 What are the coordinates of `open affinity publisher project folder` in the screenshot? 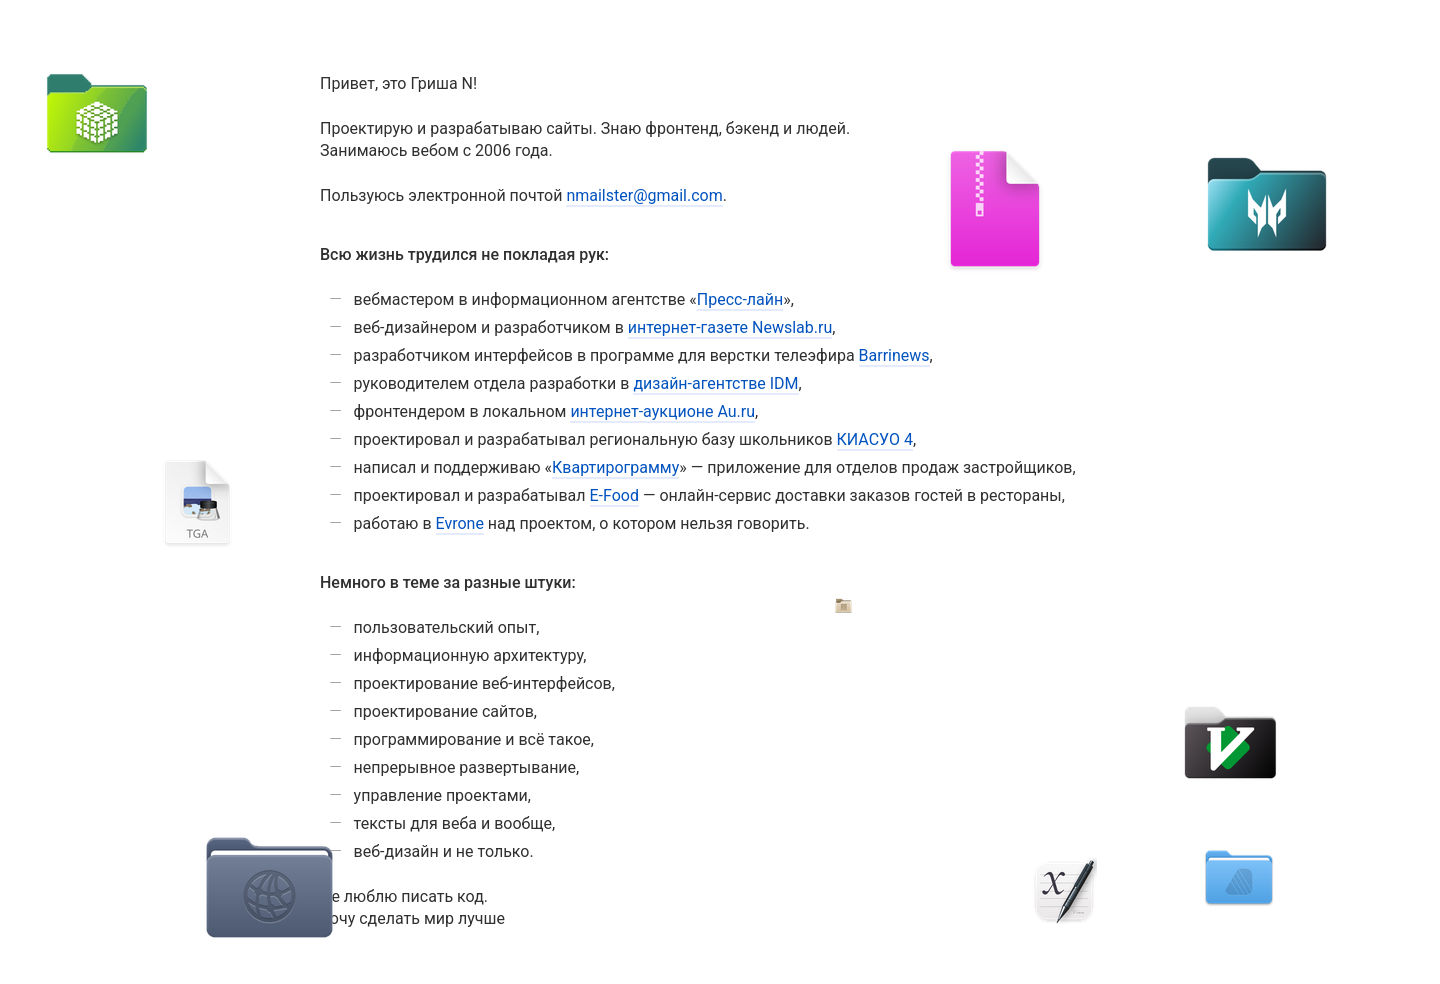 It's located at (1239, 877).